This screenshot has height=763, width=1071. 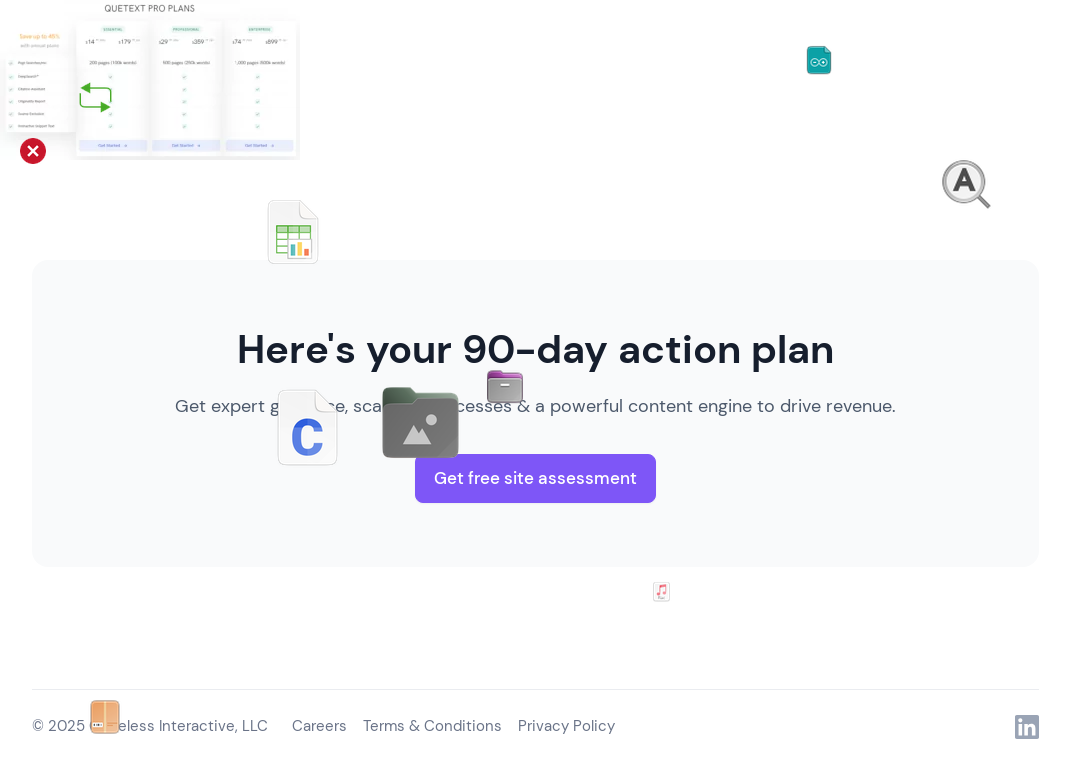 I want to click on open a spreadsheet file, so click(x=293, y=232).